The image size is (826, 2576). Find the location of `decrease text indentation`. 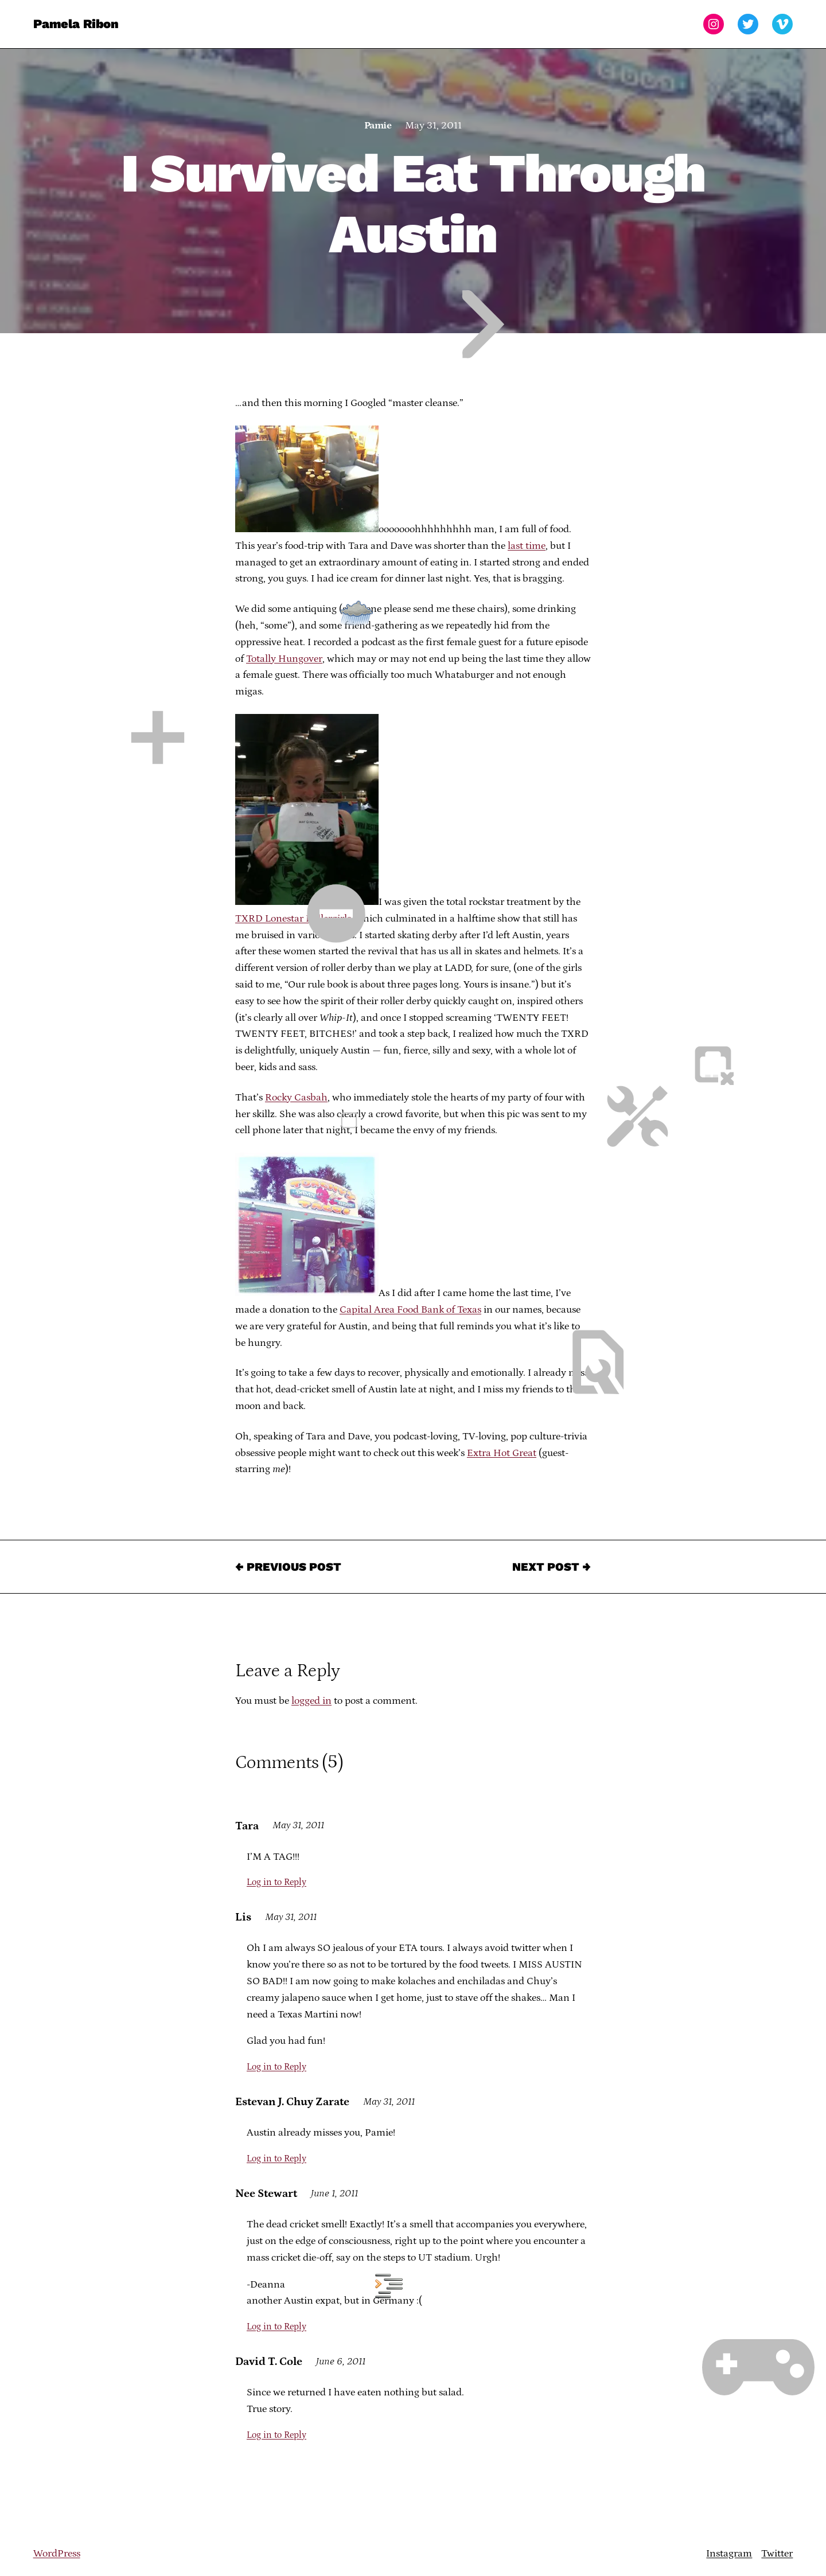

decrease text indentation is located at coordinates (389, 2287).